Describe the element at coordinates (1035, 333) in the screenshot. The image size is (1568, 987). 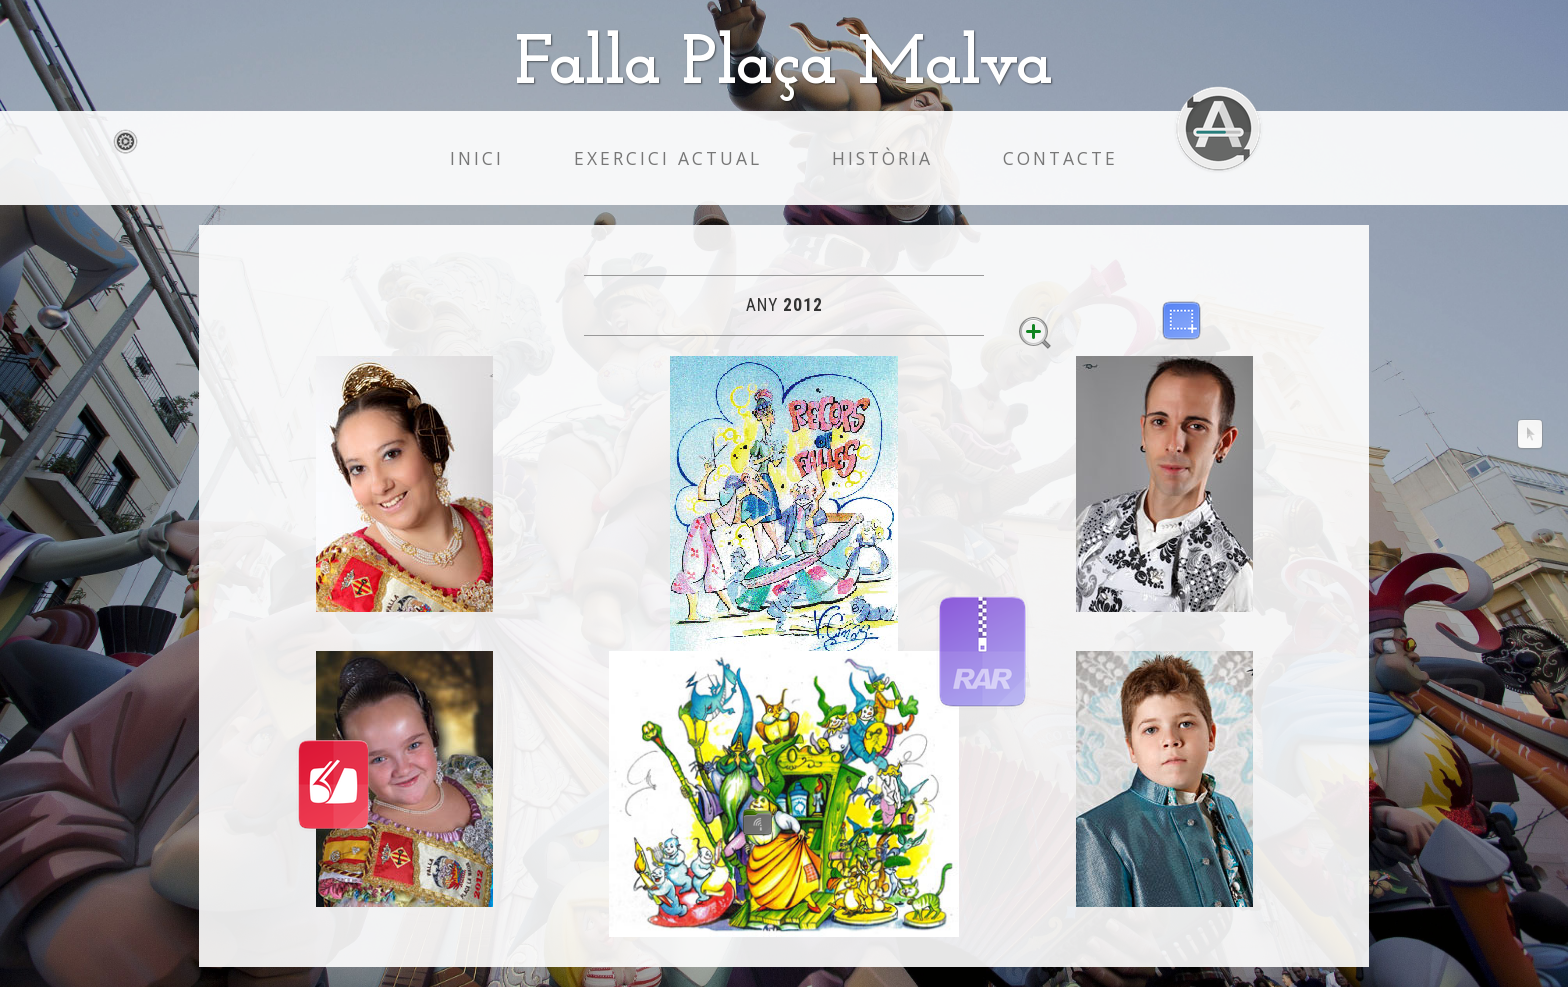
I see `zoom in on the current view` at that location.